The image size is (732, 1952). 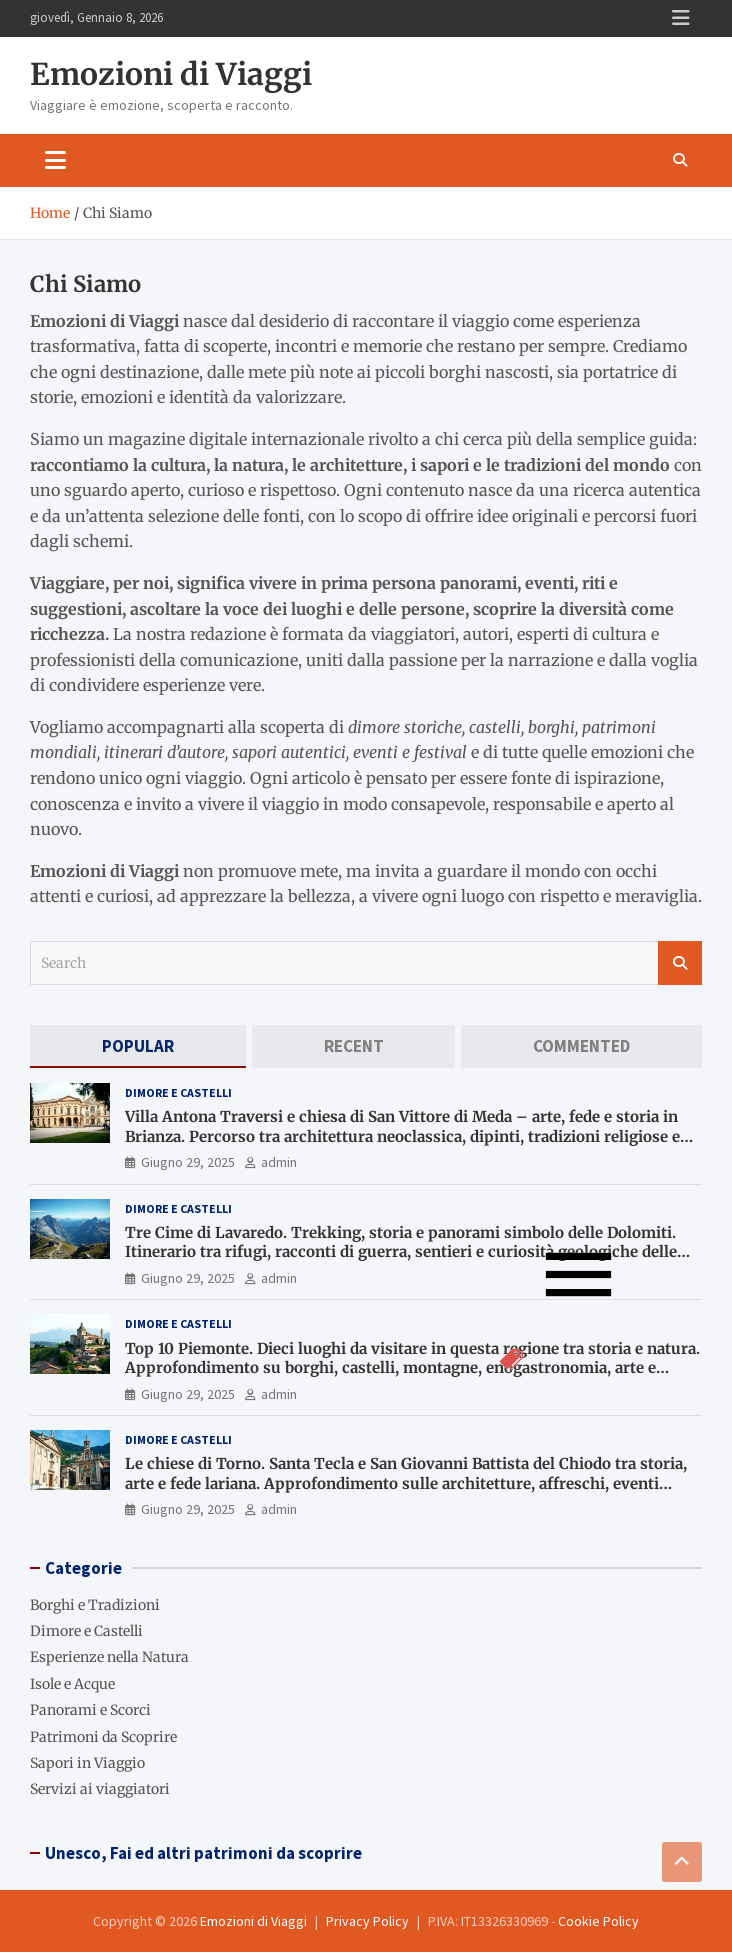 I want to click on view or manage tags, so click(x=511, y=1359).